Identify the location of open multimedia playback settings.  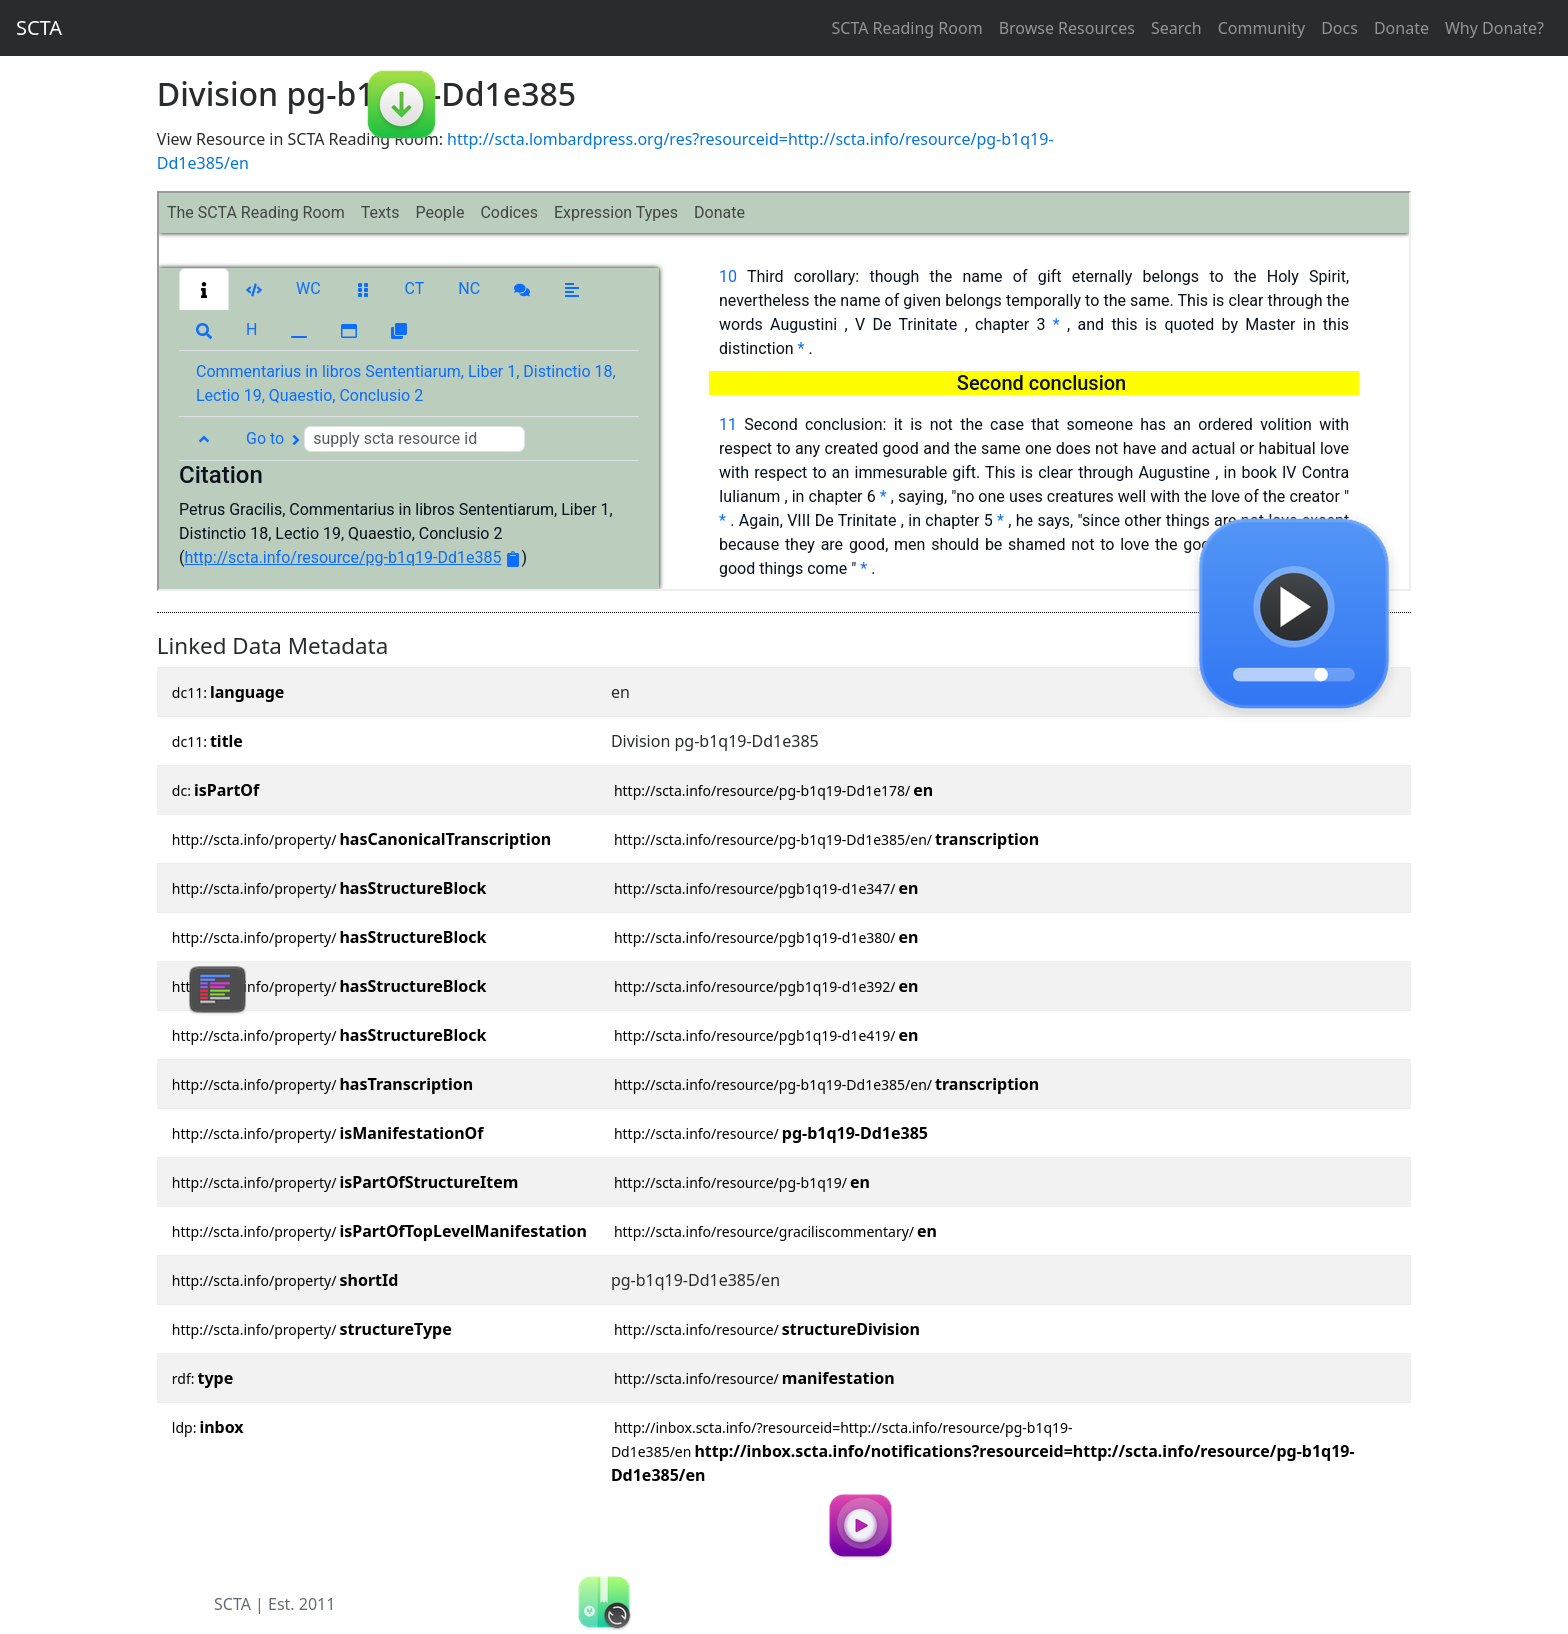
(1294, 617).